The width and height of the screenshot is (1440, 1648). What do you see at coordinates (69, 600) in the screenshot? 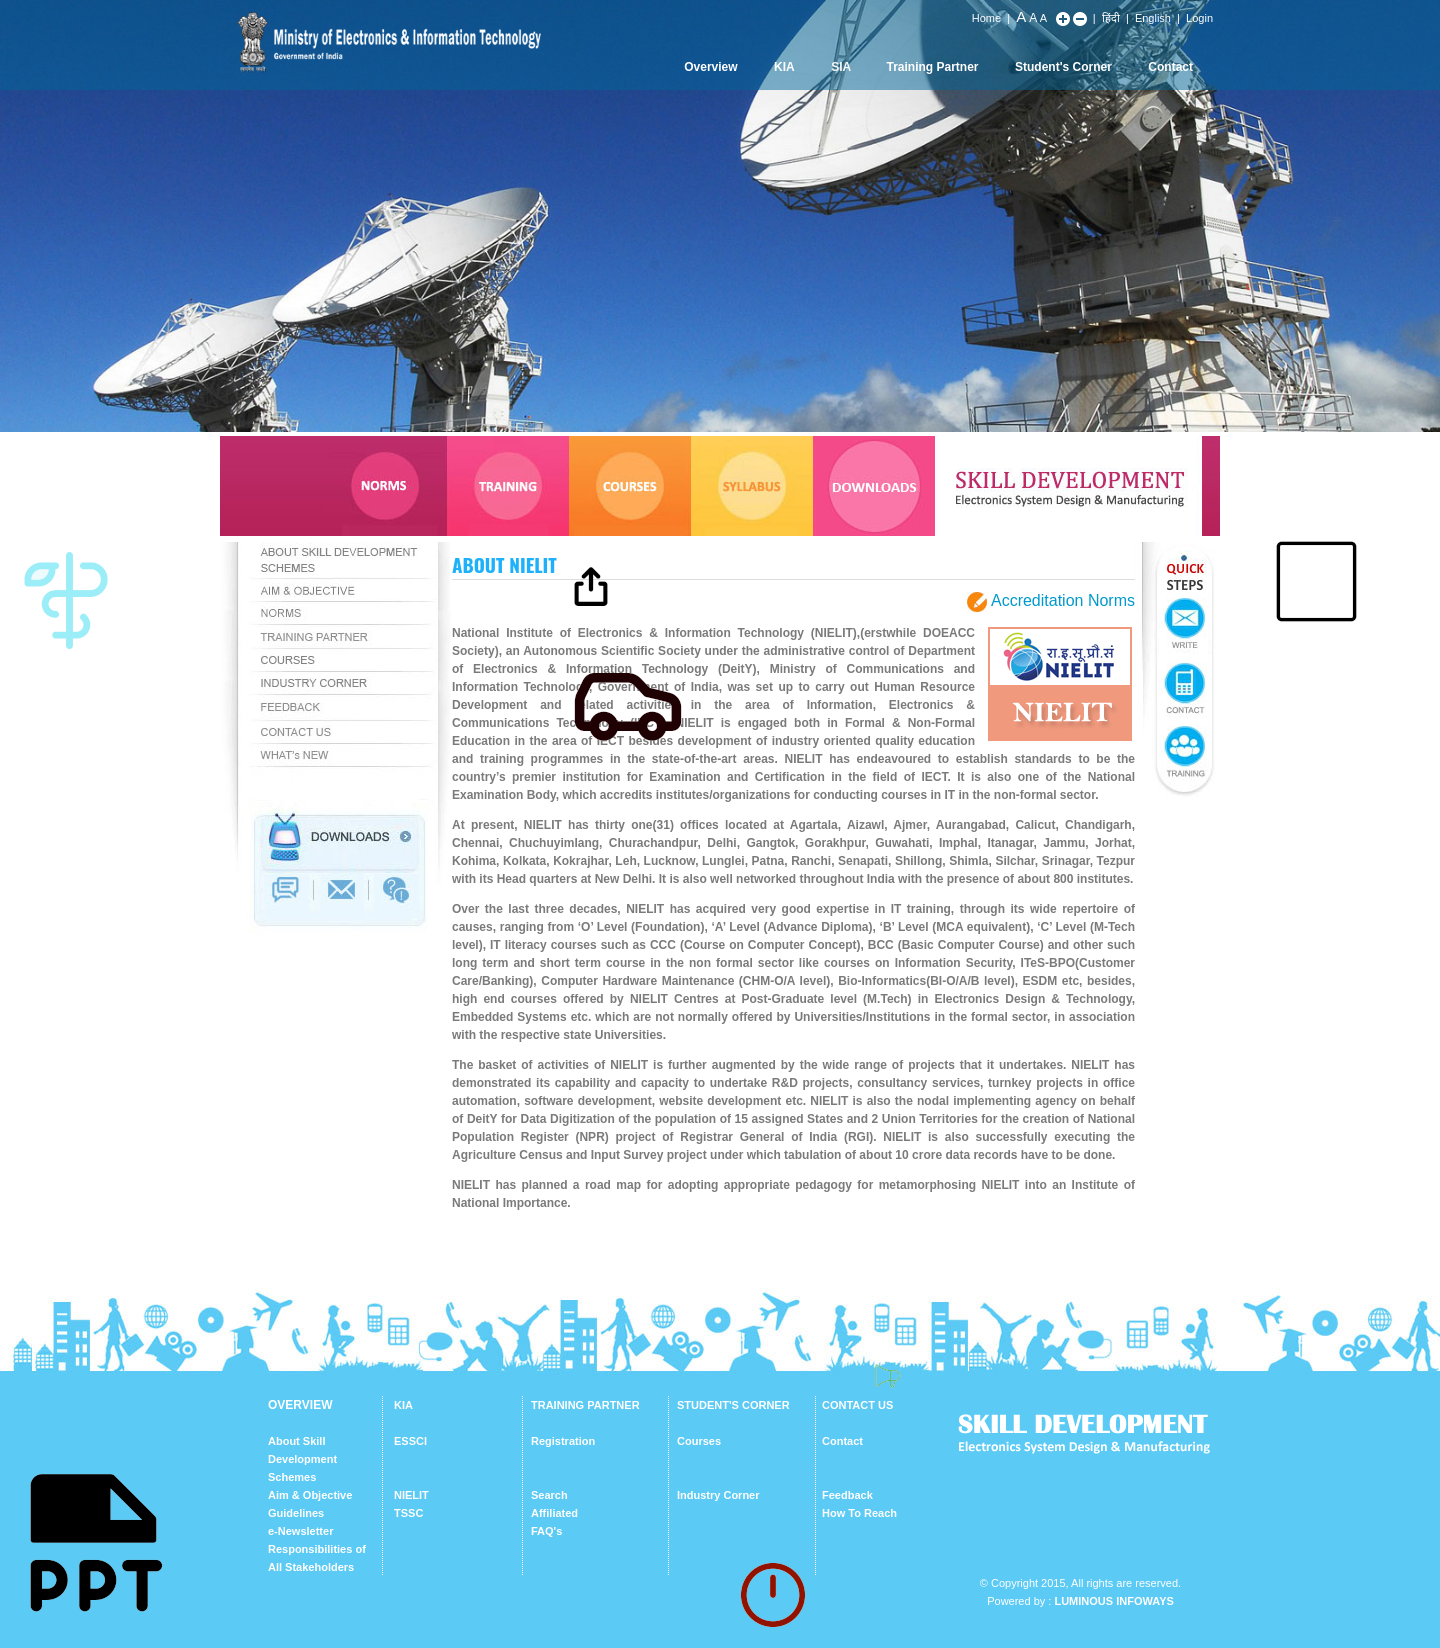
I see `access health or medical services` at bounding box center [69, 600].